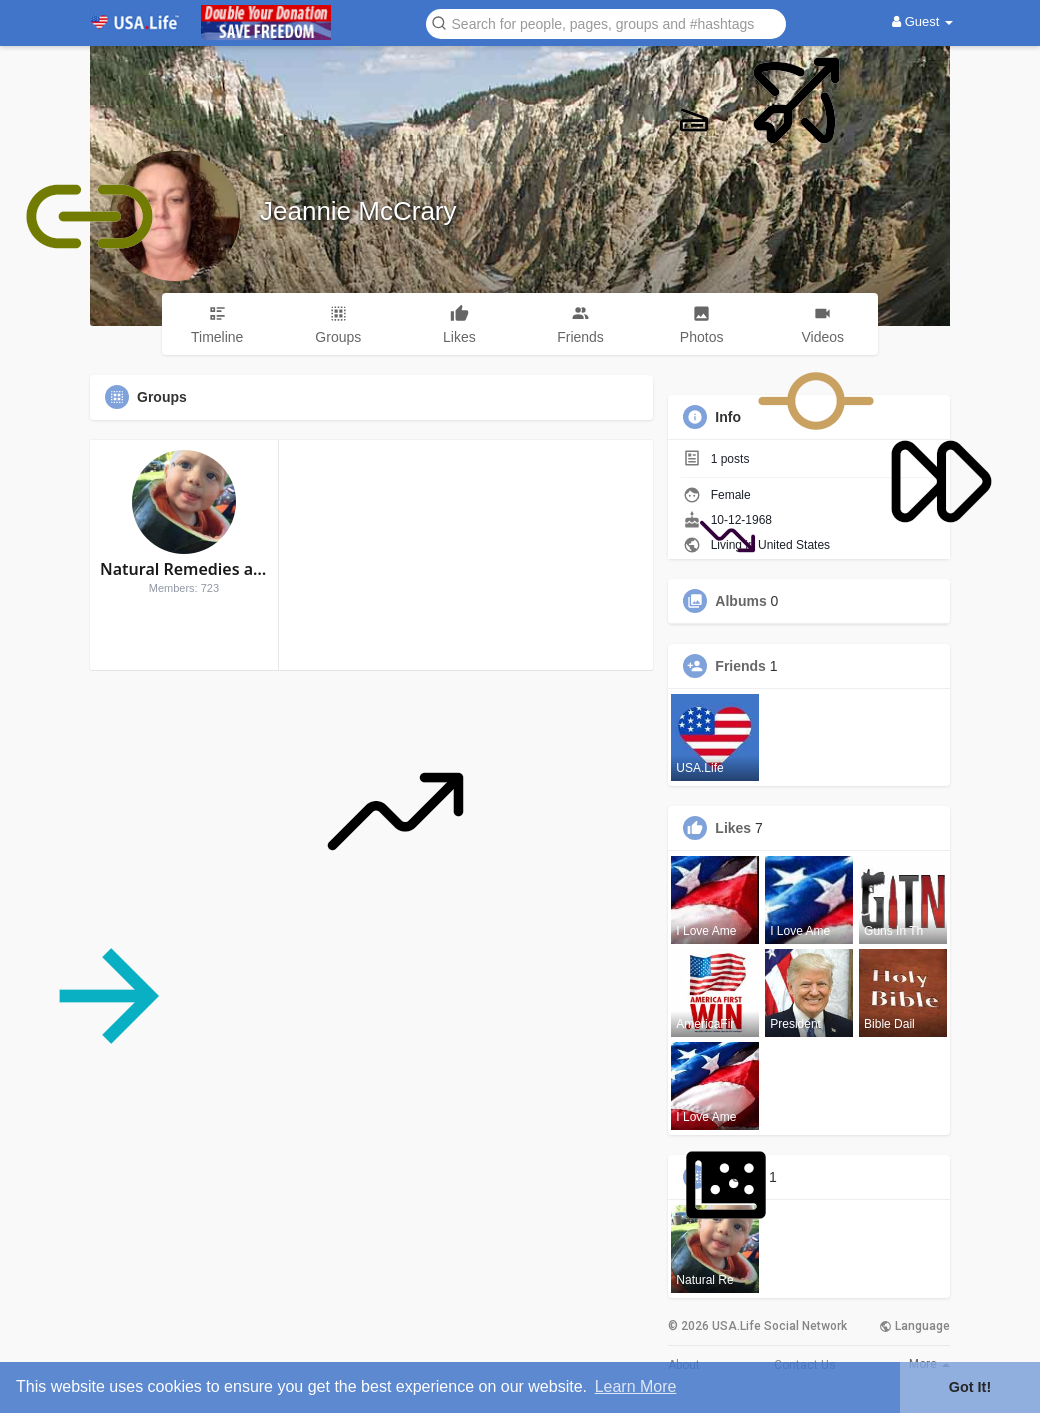 The height and width of the screenshot is (1413, 1040). What do you see at coordinates (108, 996) in the screenshot?
I see `navigate to the next item or screen` at bounding box center [108, 996].